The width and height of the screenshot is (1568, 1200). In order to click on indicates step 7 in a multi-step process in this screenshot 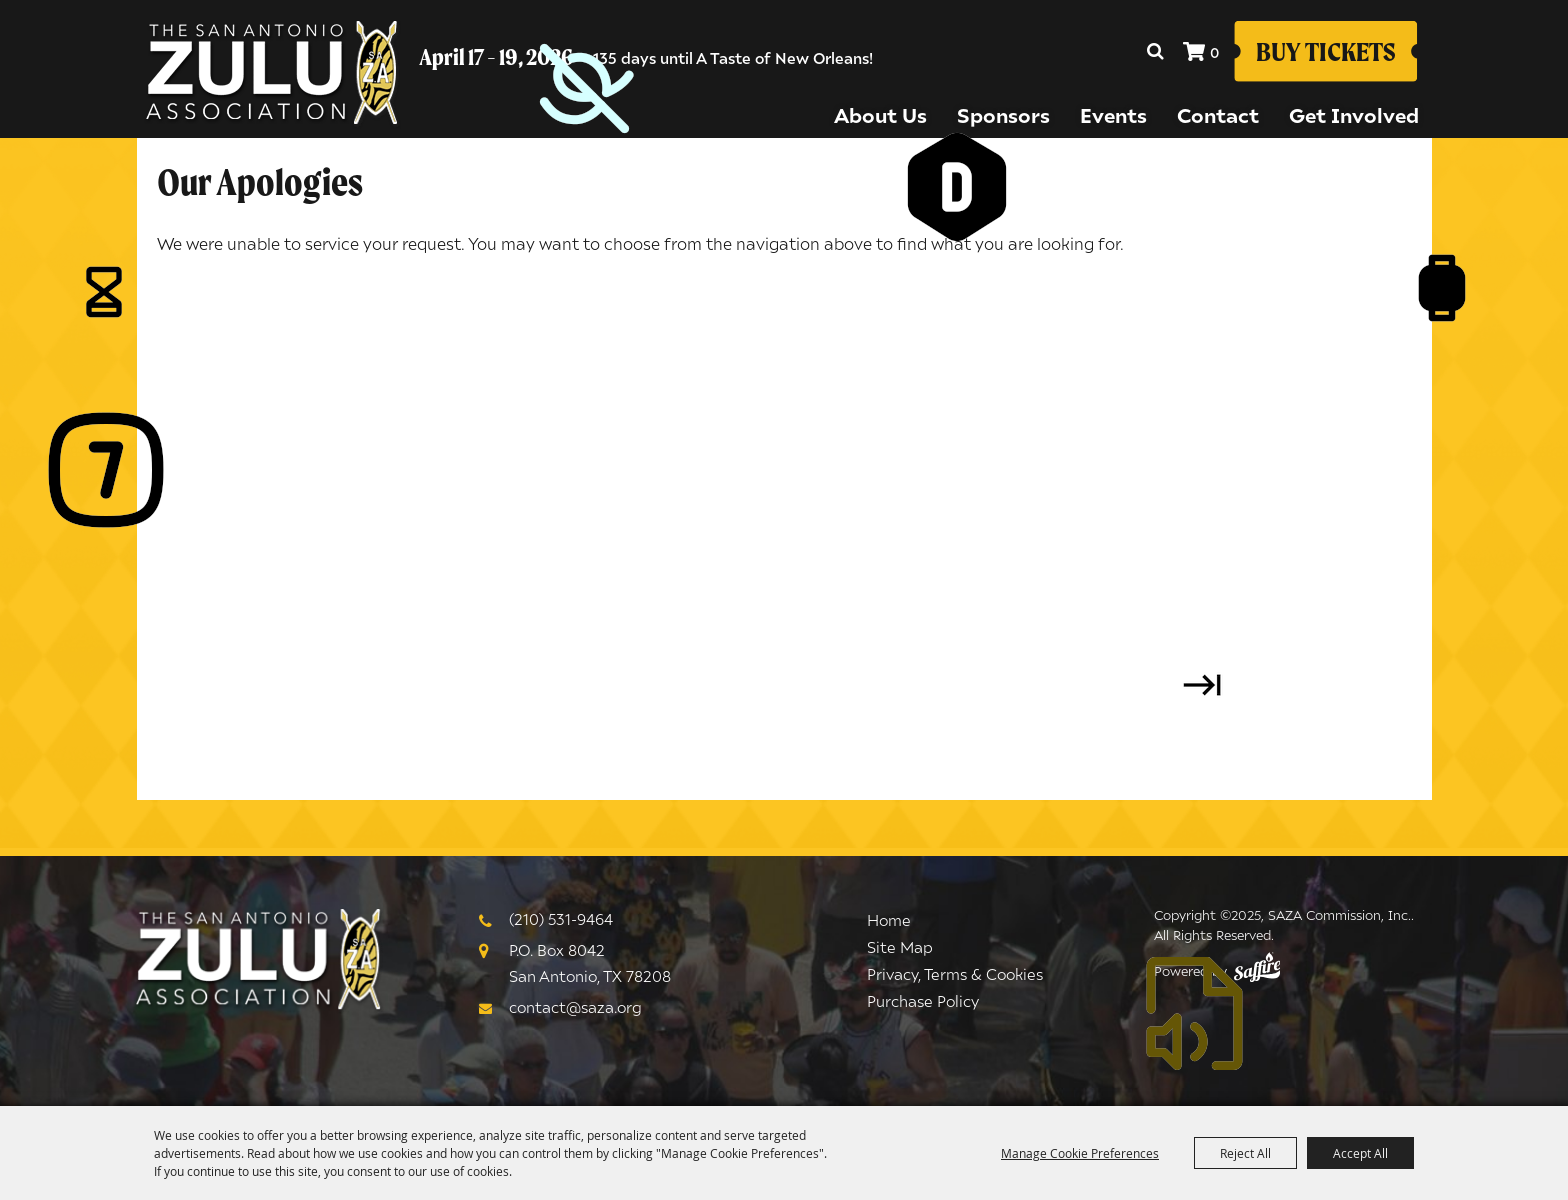, I will do `click(106, 470)`.